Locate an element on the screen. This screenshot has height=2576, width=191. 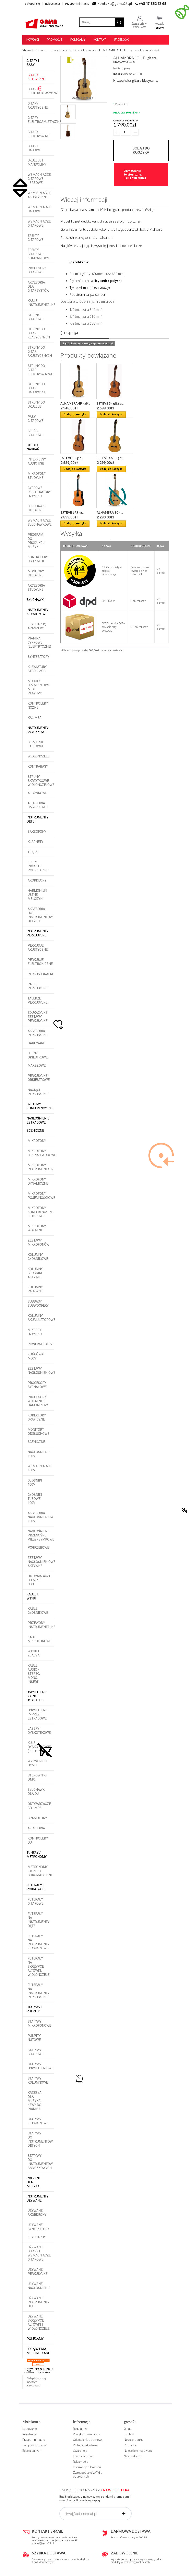
disable grouping or parentheses in formula is located at coordinates (118, 496).